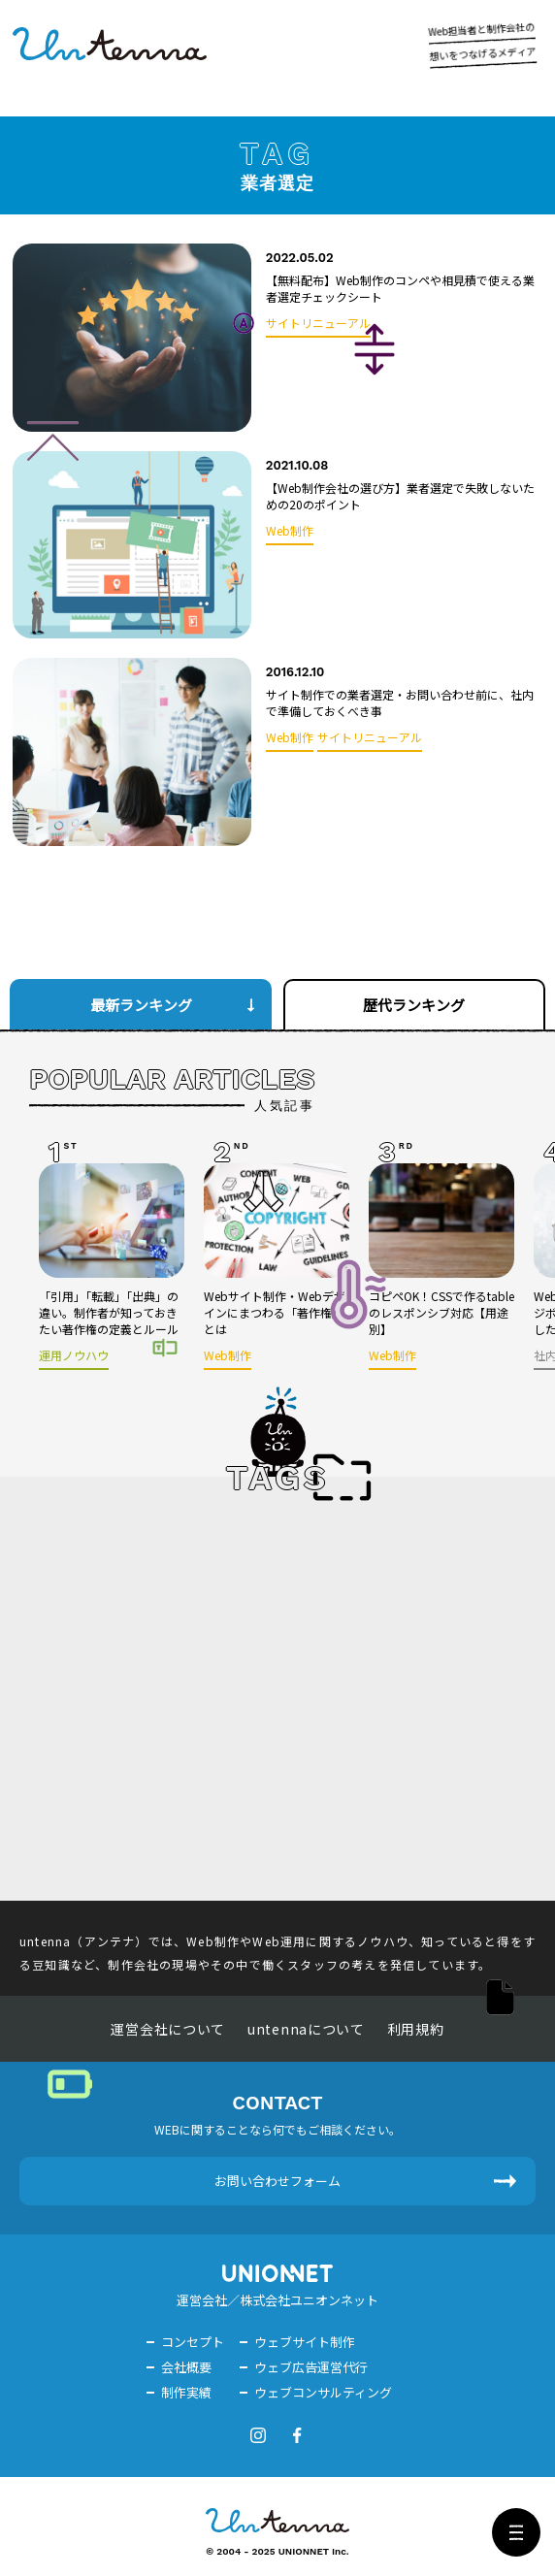 This screenshot has width=555, height=2576. What do you see at coordinates (244, 323) in the screenshot?
I see `xbox controller A button indicator` at bounding box center [244, 323].